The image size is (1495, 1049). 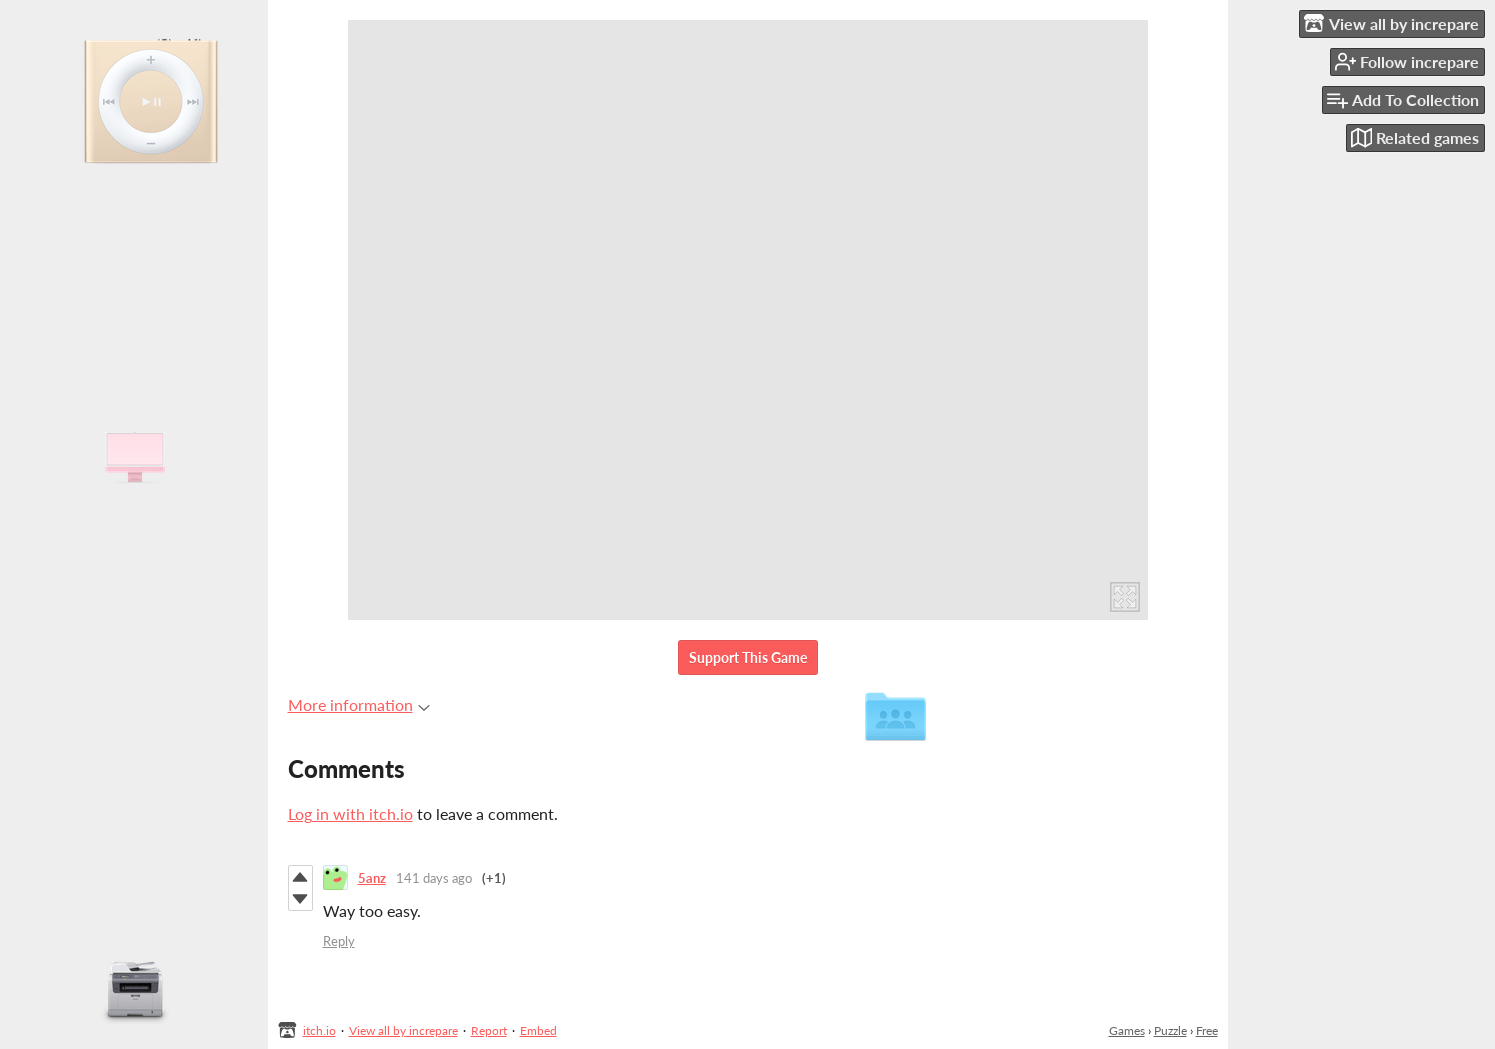 I want to click on indicates this mac in system preferences or finder, so click(x=135, y=456).